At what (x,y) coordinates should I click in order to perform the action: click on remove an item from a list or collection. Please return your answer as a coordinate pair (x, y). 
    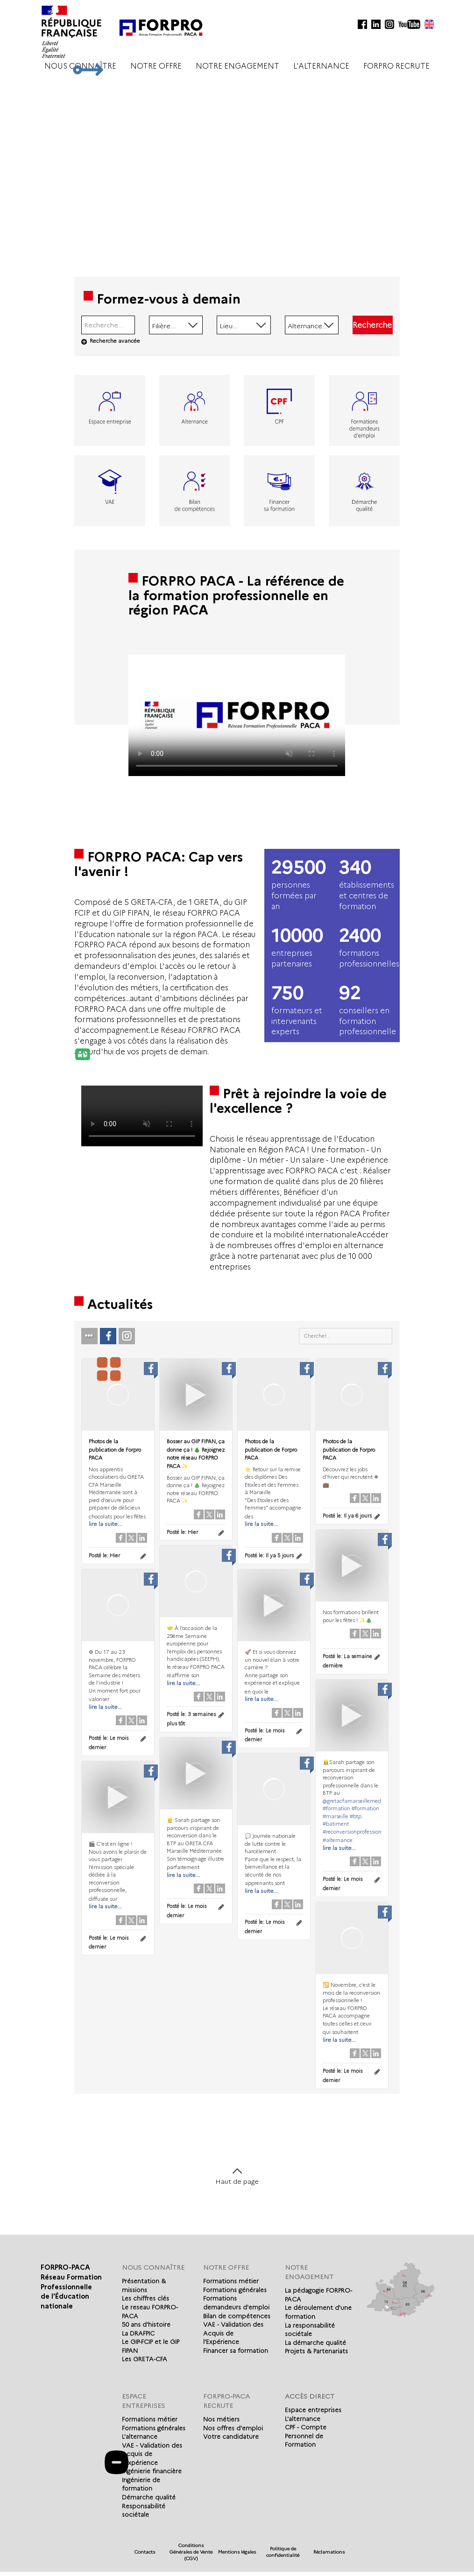
    Looking at the image, I should click on (116, 2462).